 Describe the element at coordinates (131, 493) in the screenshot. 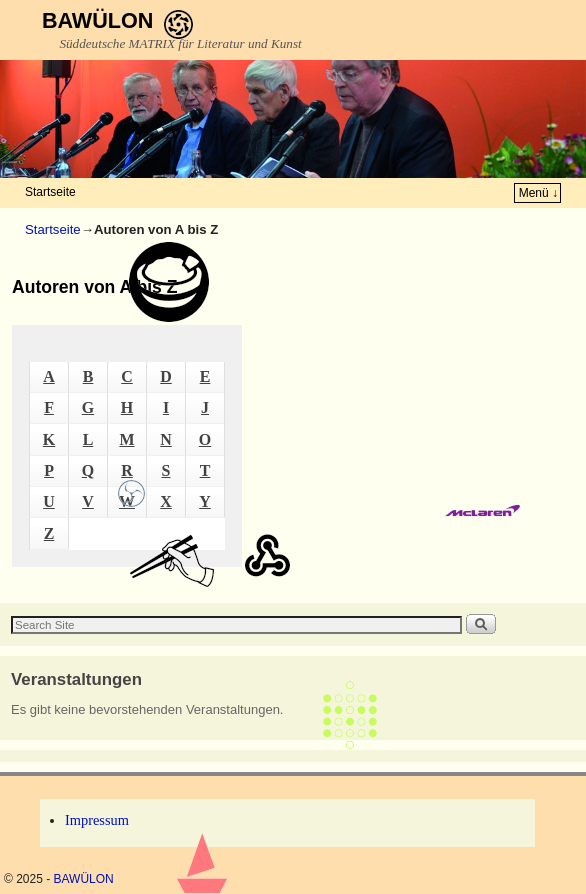

I see `open OBS Studio for streaming or recording` at that location.